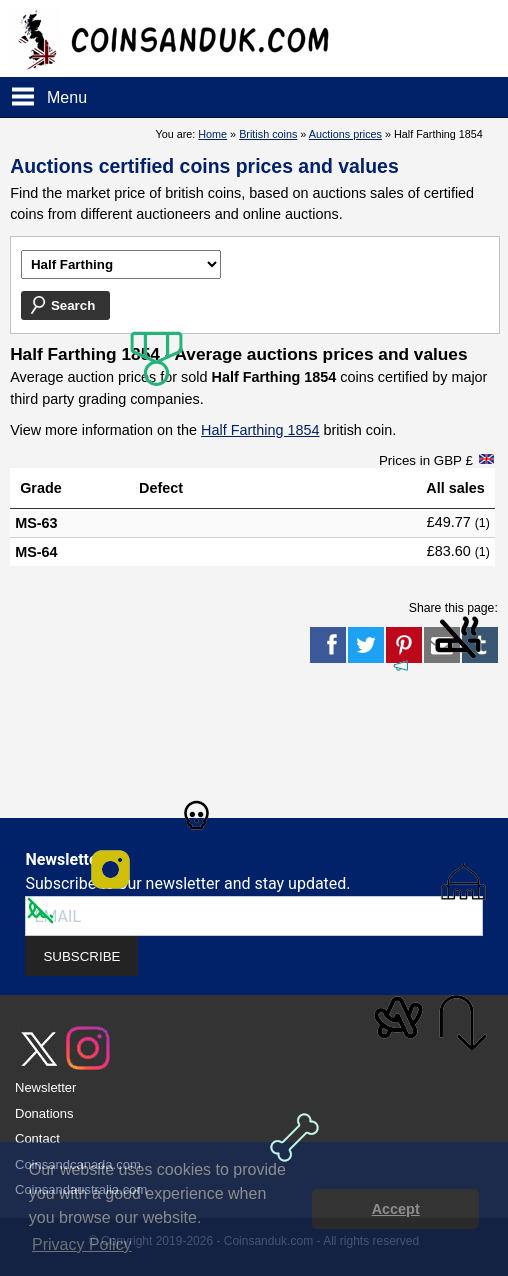  Describe the element at coordinates (40, 910) in the screenshot. I see `signature feature disabled` at that location.